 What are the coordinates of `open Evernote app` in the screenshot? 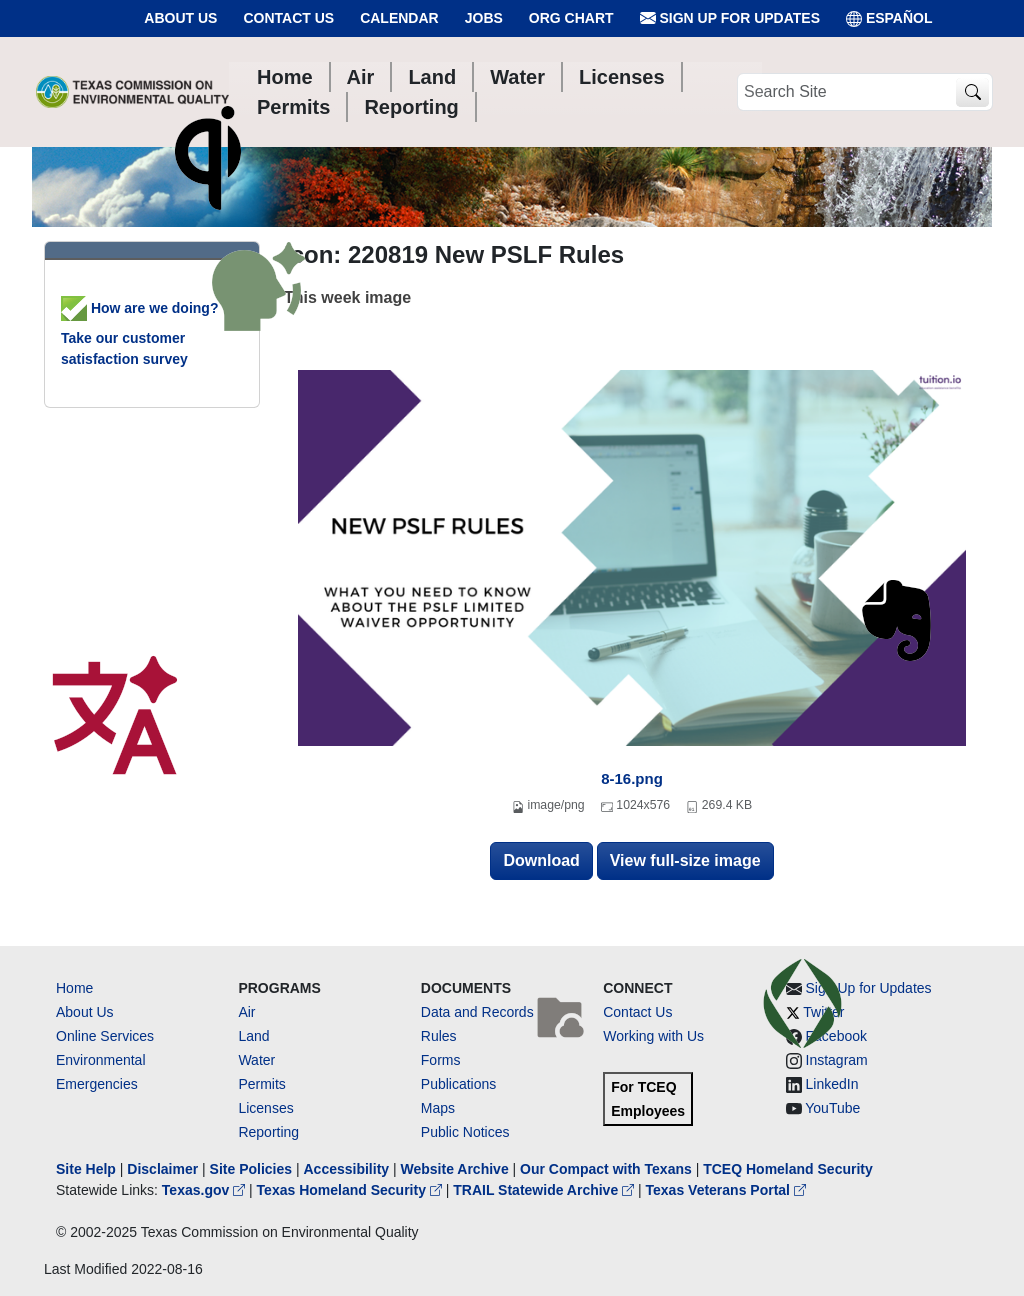 It's located at (896, 620).